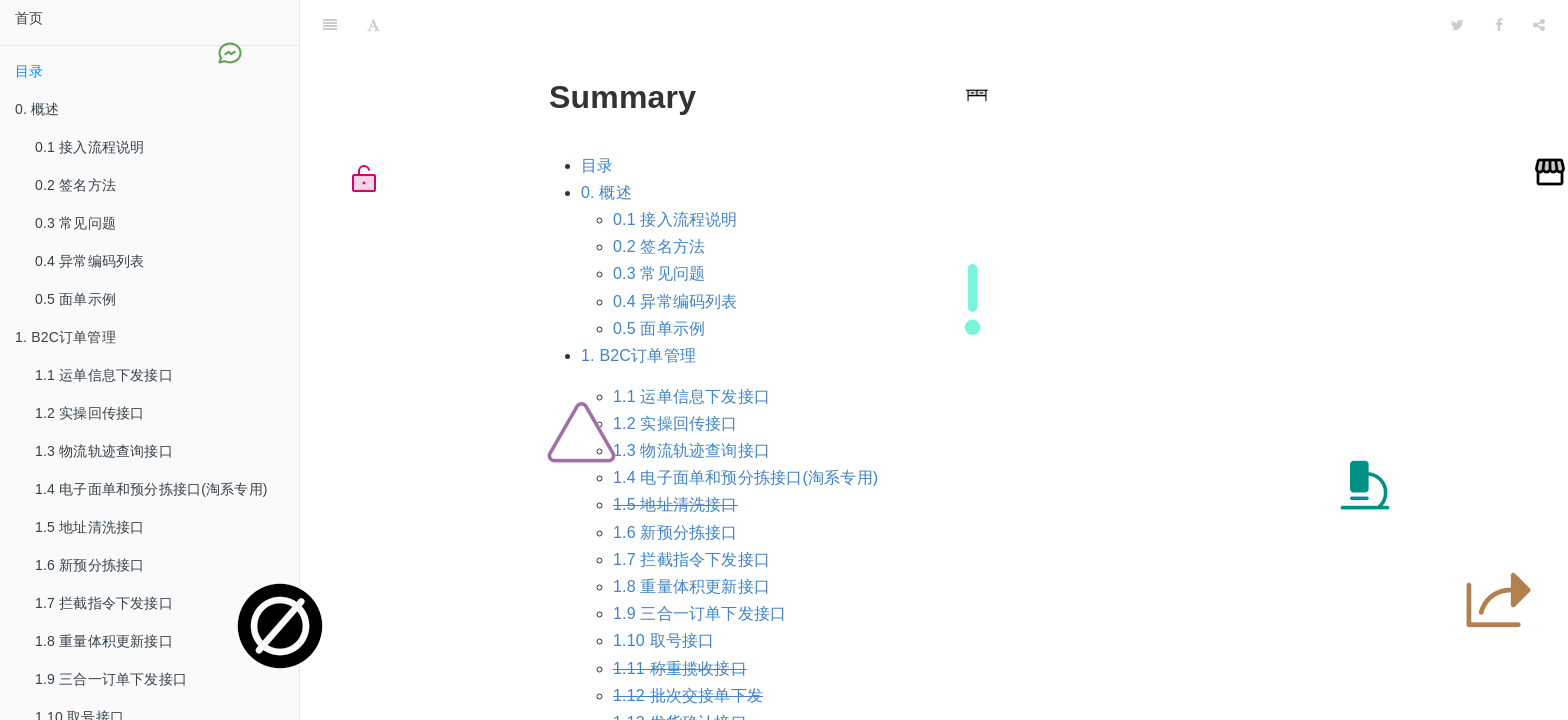 Image resolution: width=1568 pixels, height=720 pixels. What do you see at coordinates (1365, 487) in the screenshot?
I see `access research or laboratory tools` at bounding box center [1365, 487].